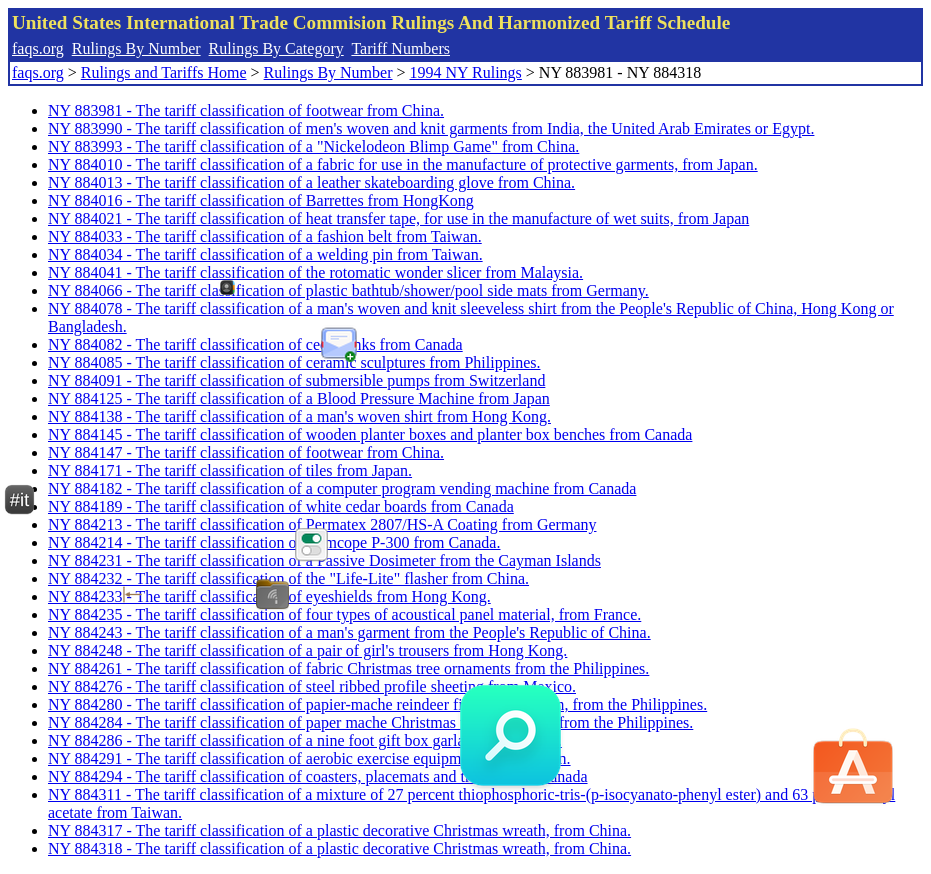  What do you see at coordinates (339, 343) in the screenshot?
I see `compose a new email message` at bounding box center [339, 343].